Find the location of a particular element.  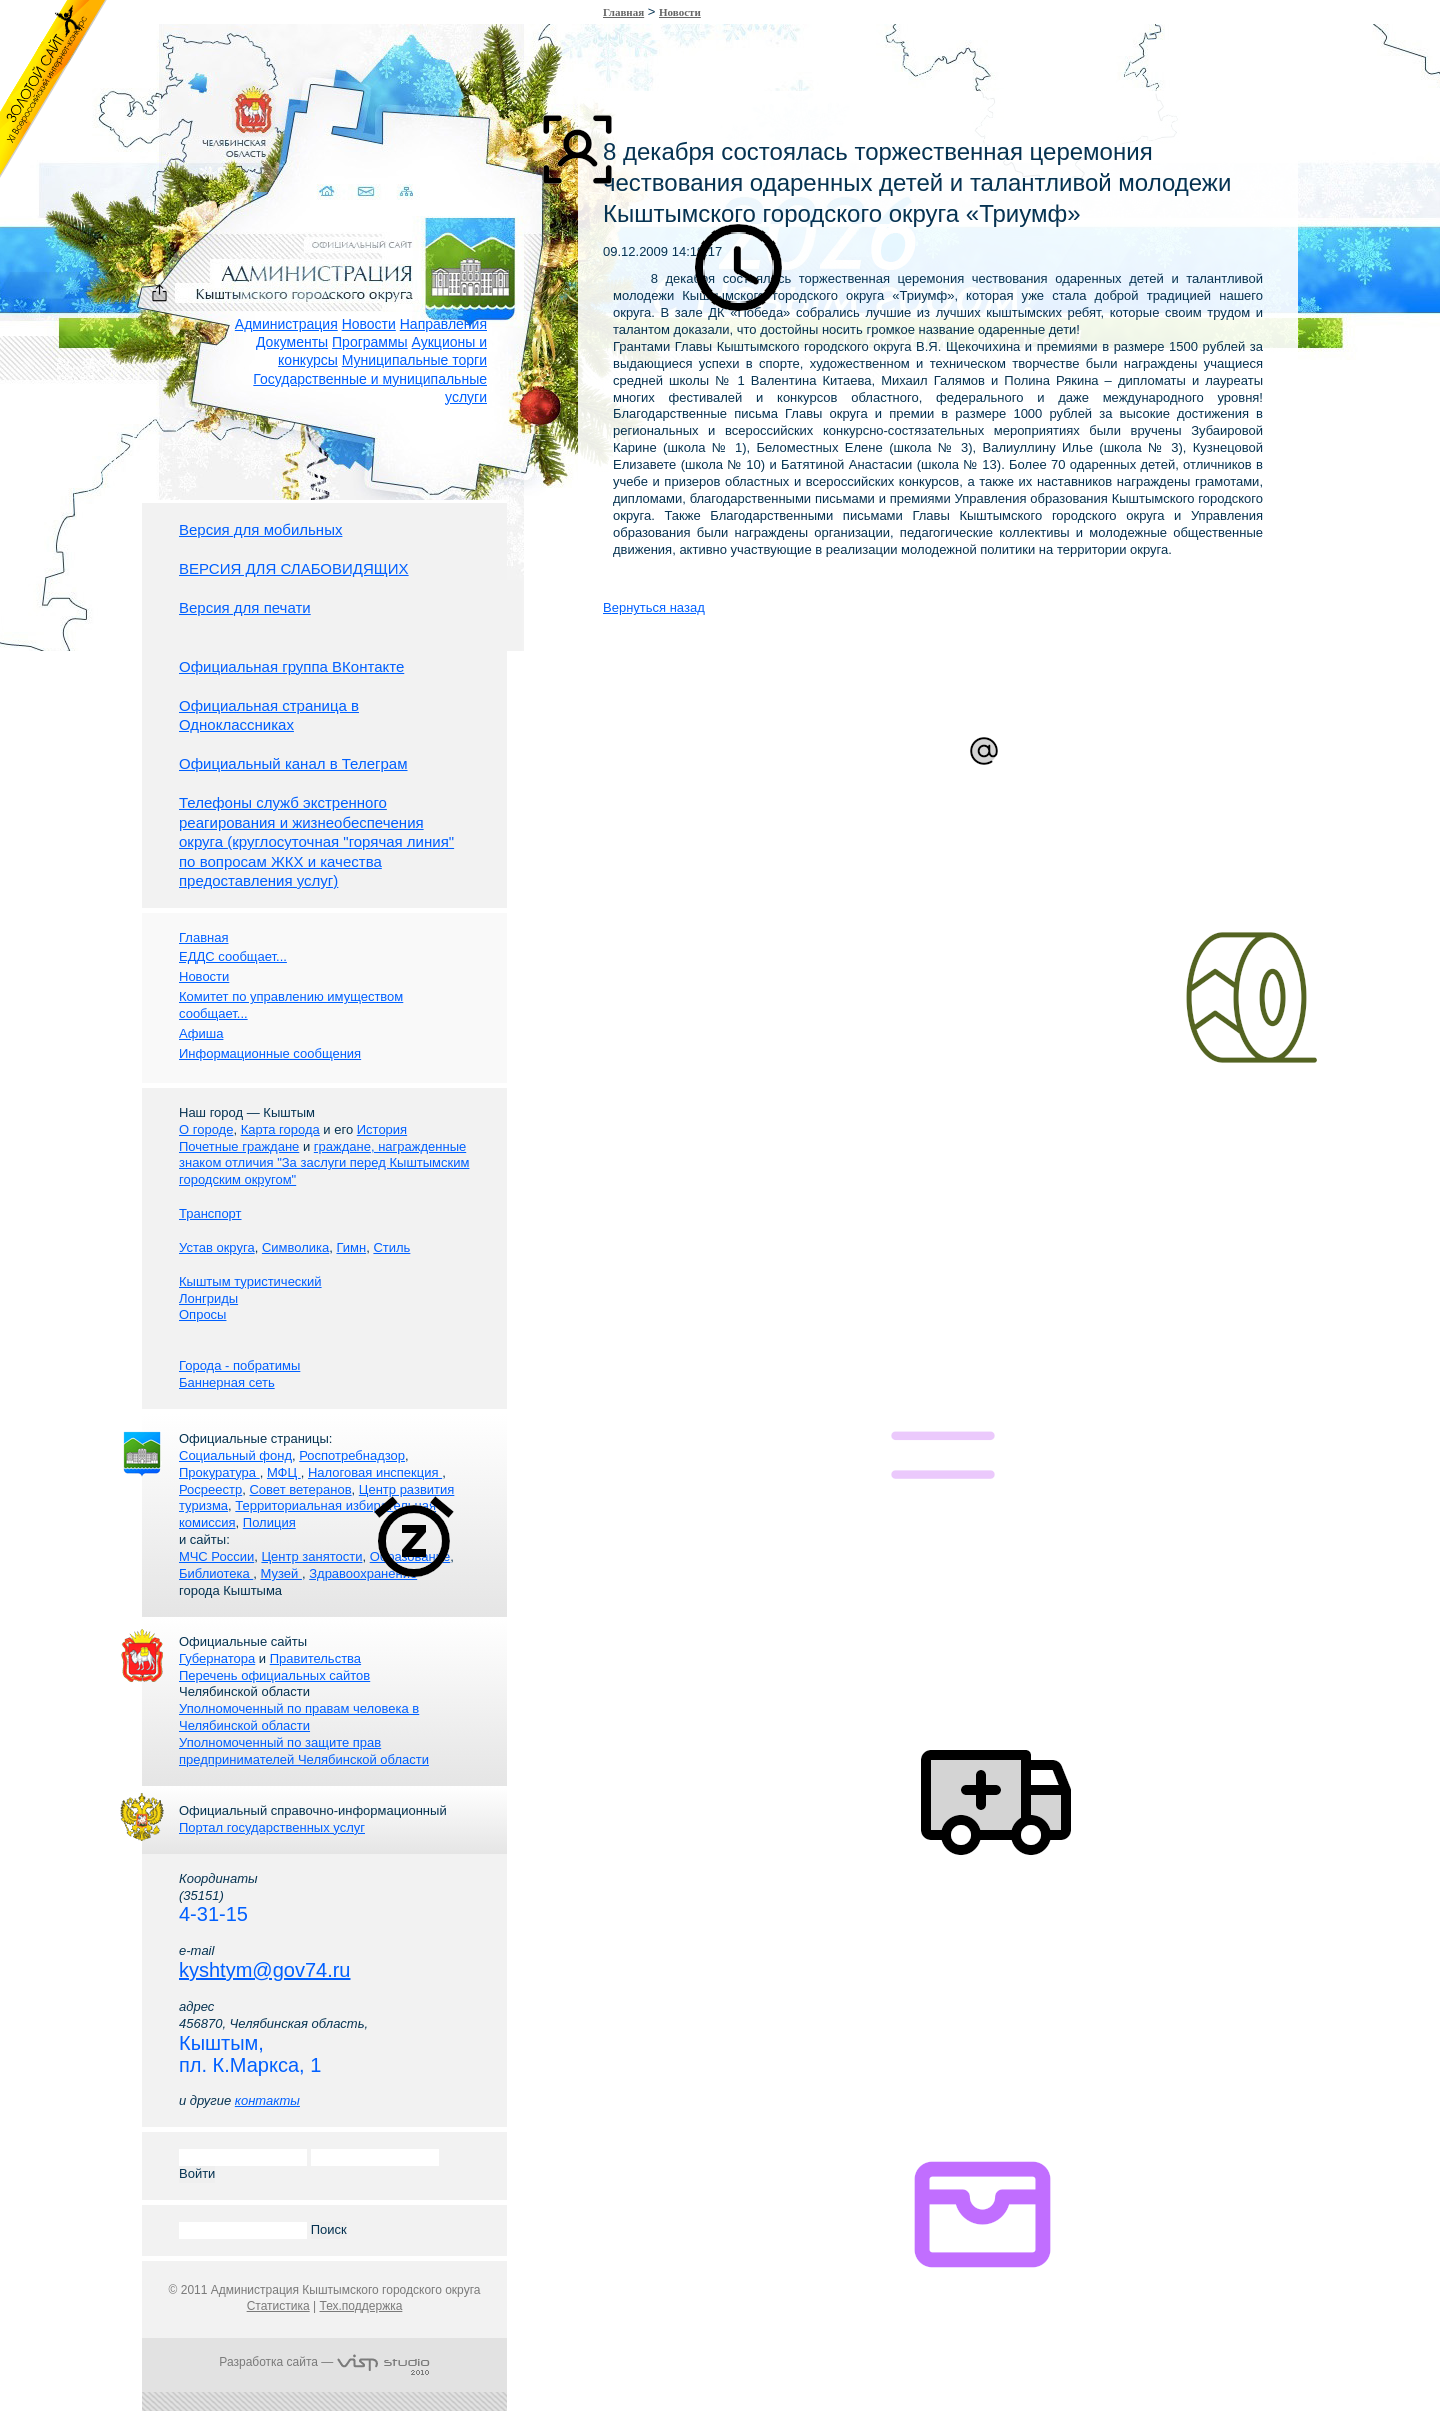

export or share content to another app is located at coordinates (159, 293).